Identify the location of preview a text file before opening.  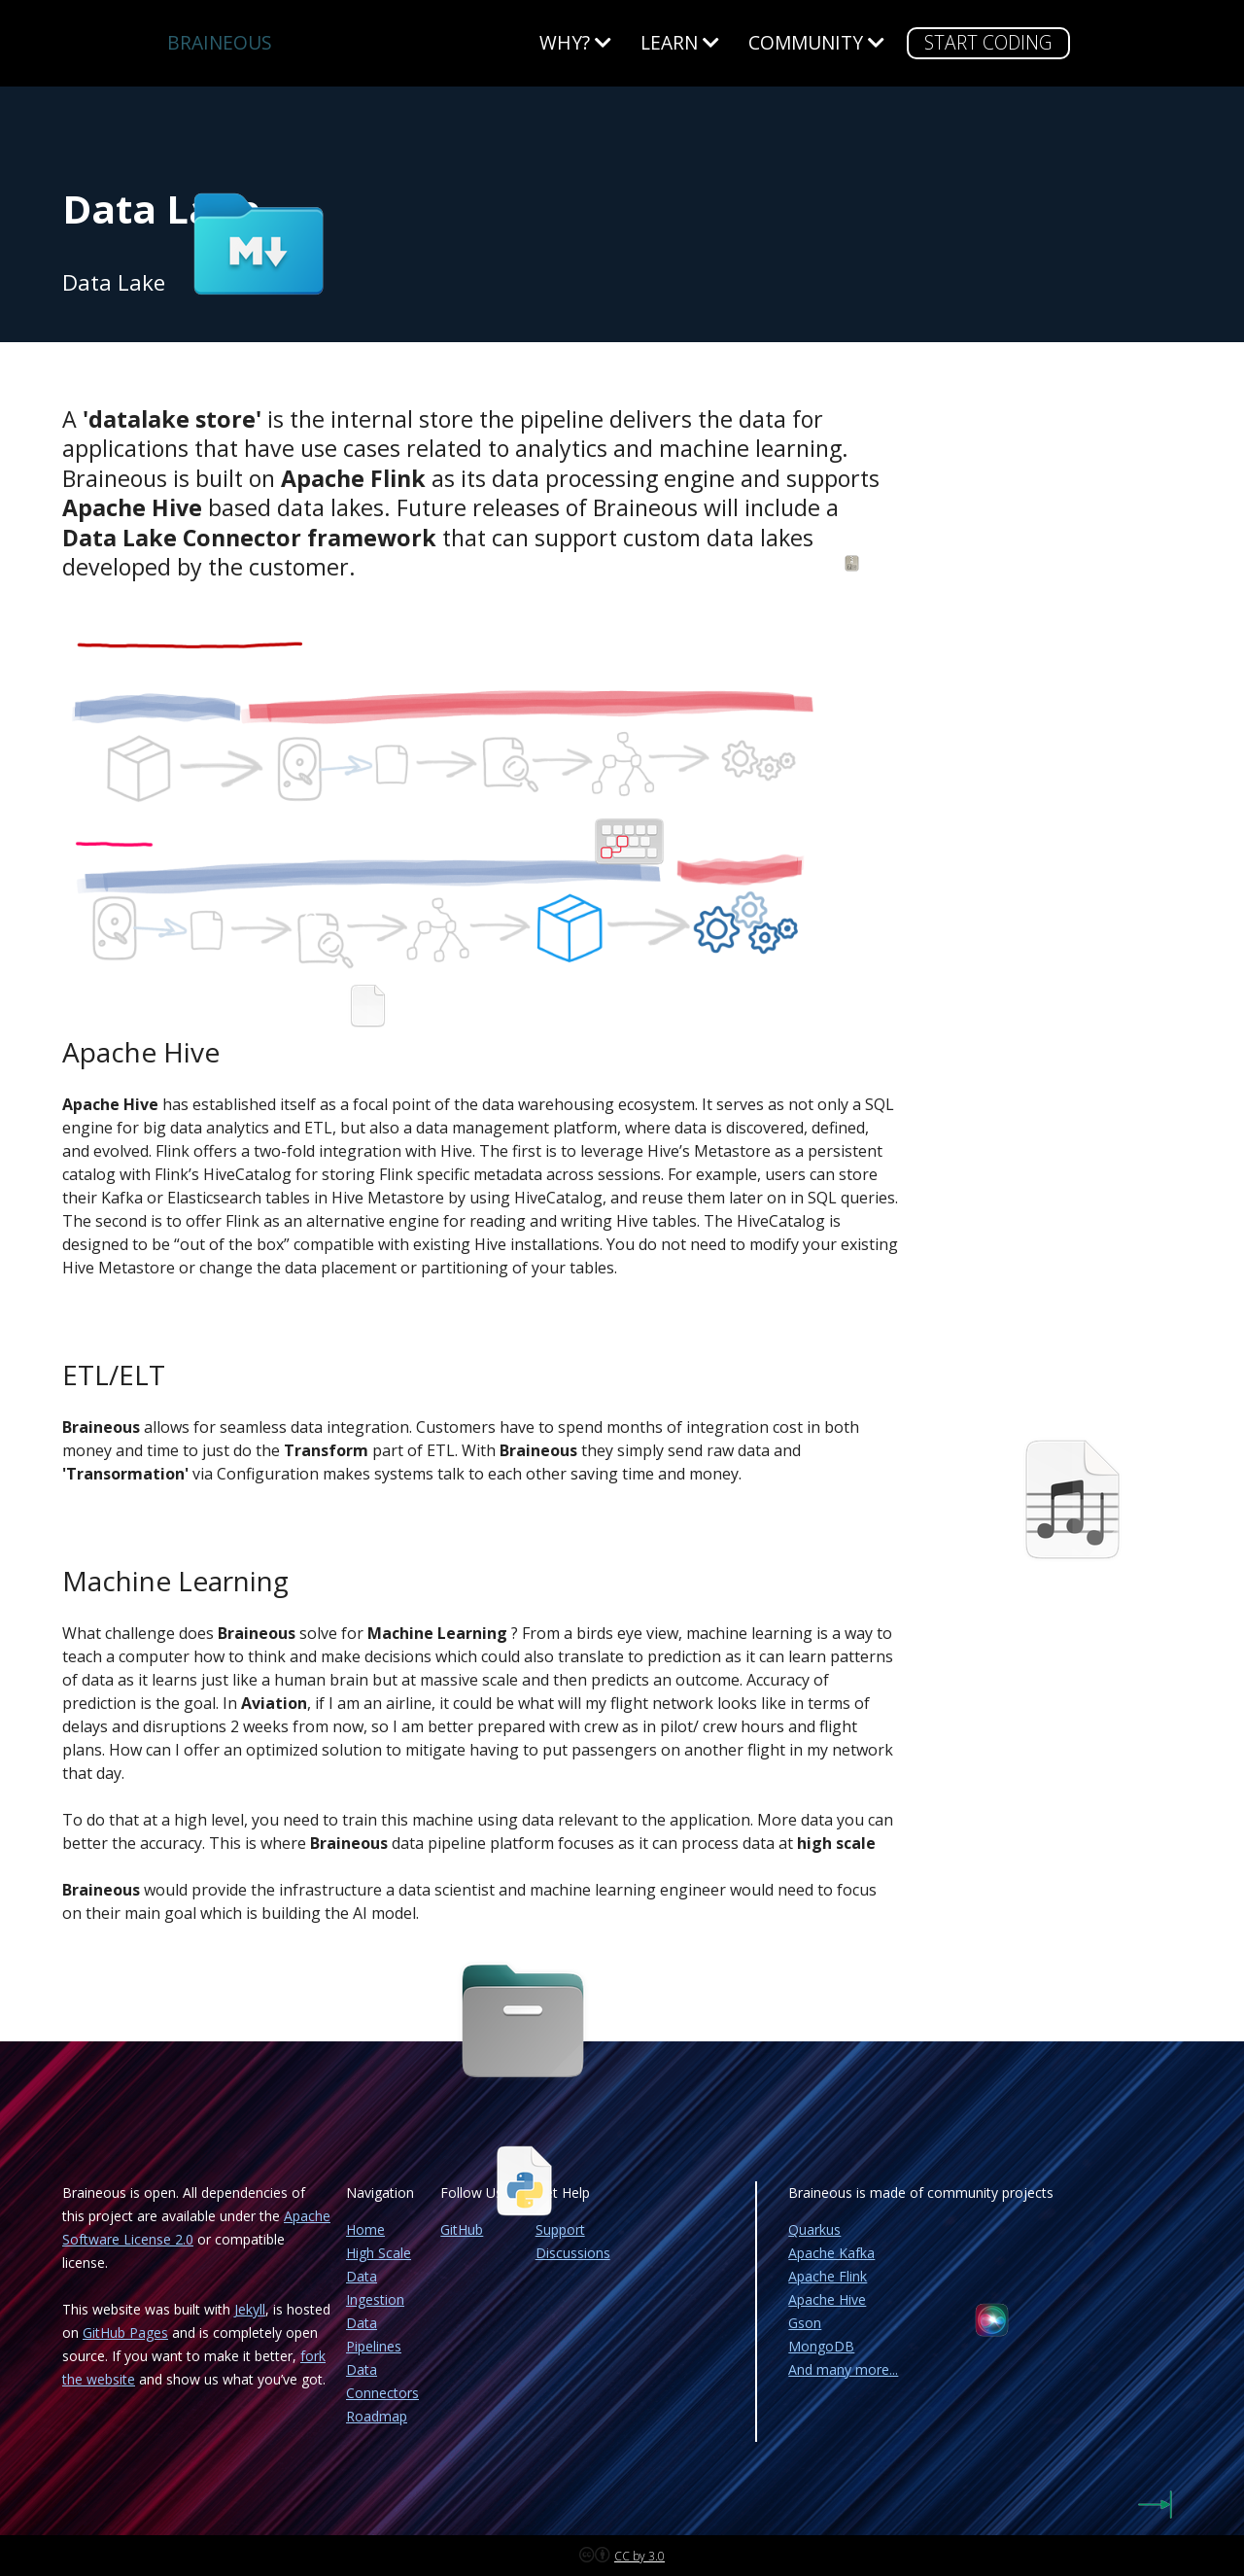
(367, 1005).